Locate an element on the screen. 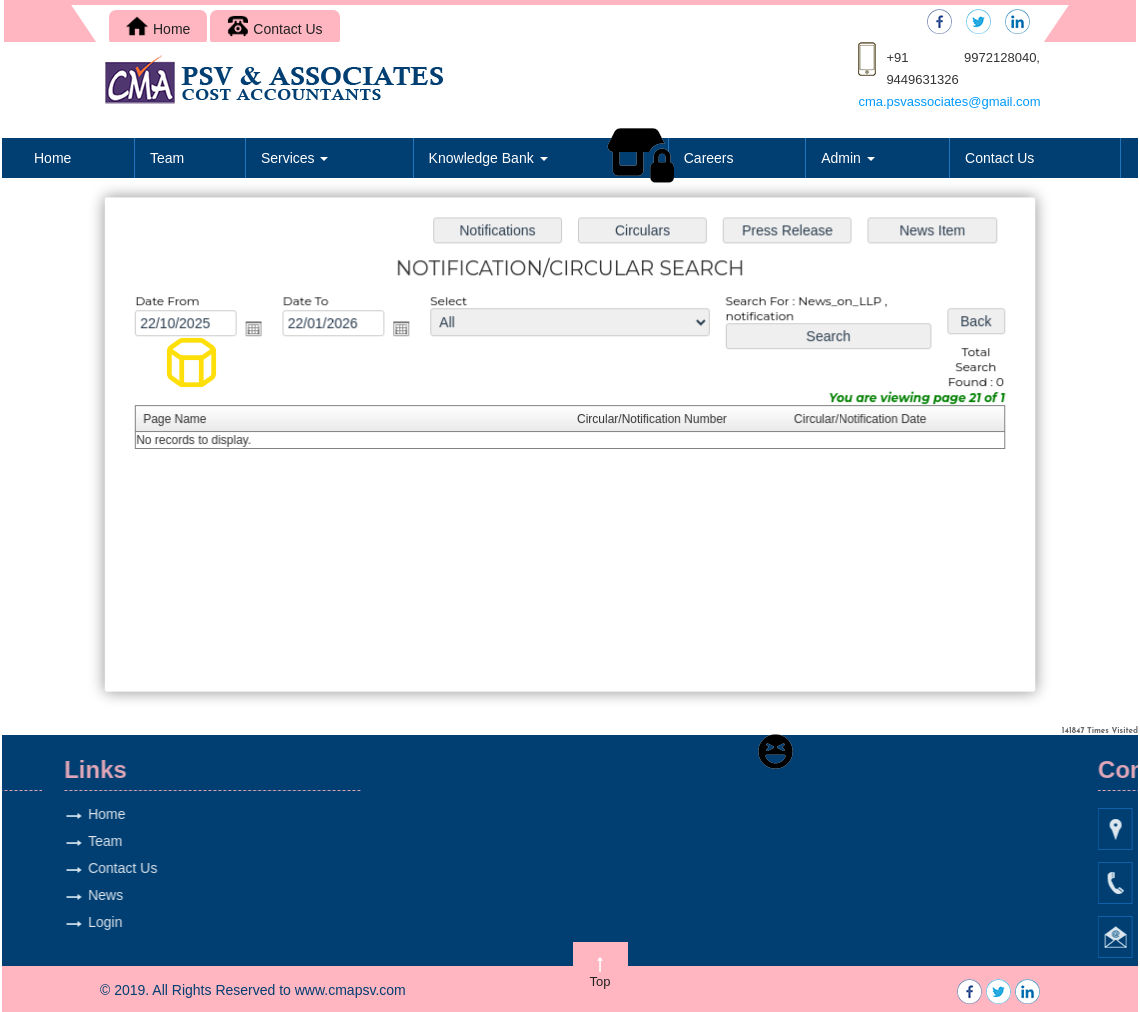  react with laughter to a message is located at coordinates (775, 751).